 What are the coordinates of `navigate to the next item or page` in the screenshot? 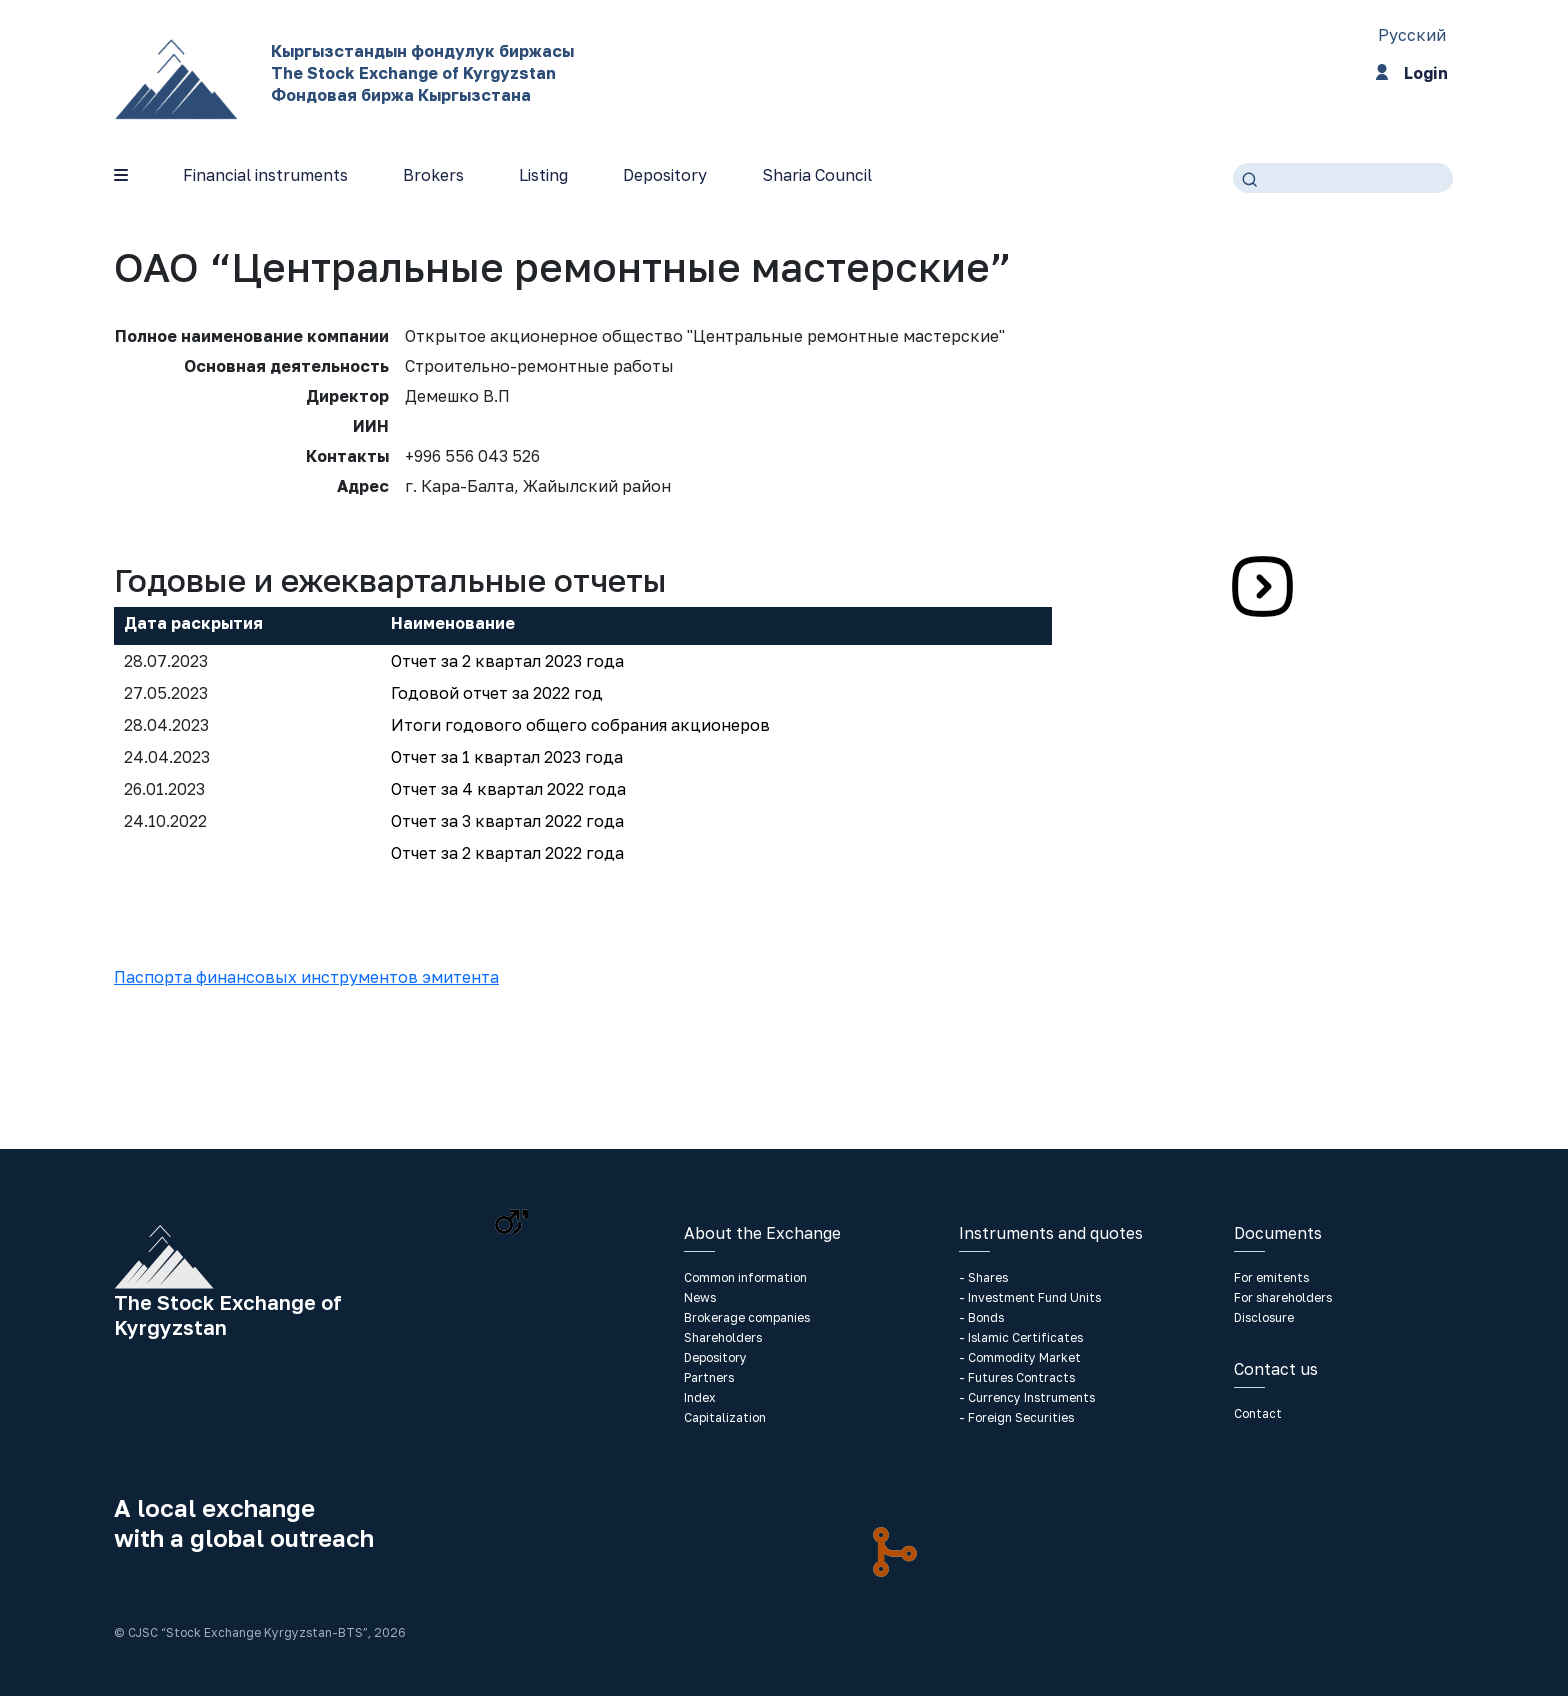 It's located at (1262, 586).